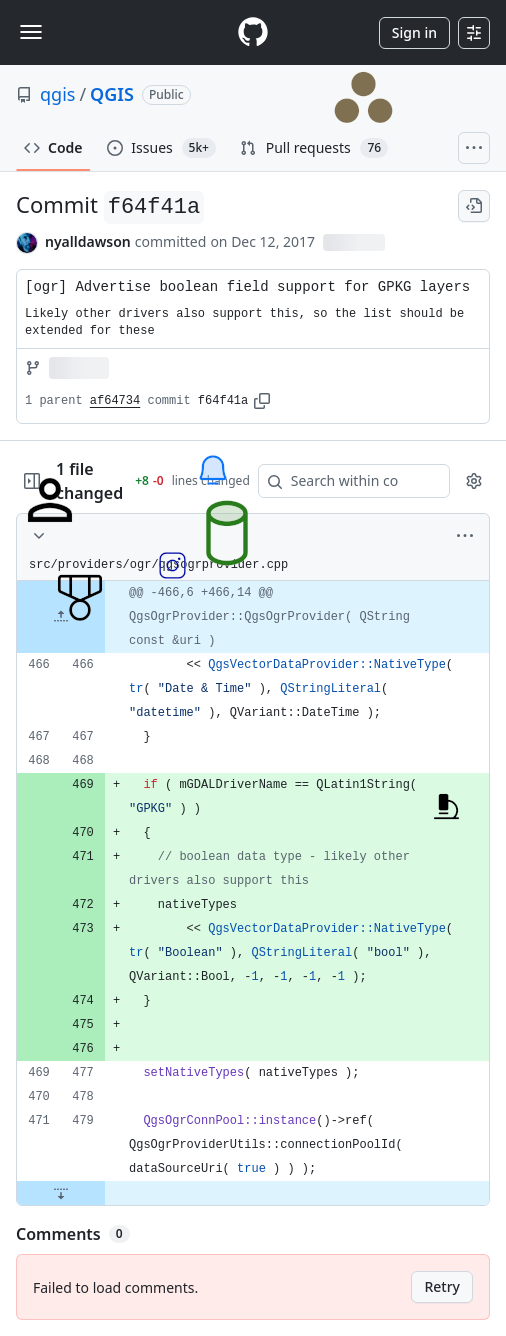 Image resolution: width=506 pixels, height=1336 pixels. Describe the element at coordinates (363, 98) in the screenshot. I see `view grouped items or collections` at that location.